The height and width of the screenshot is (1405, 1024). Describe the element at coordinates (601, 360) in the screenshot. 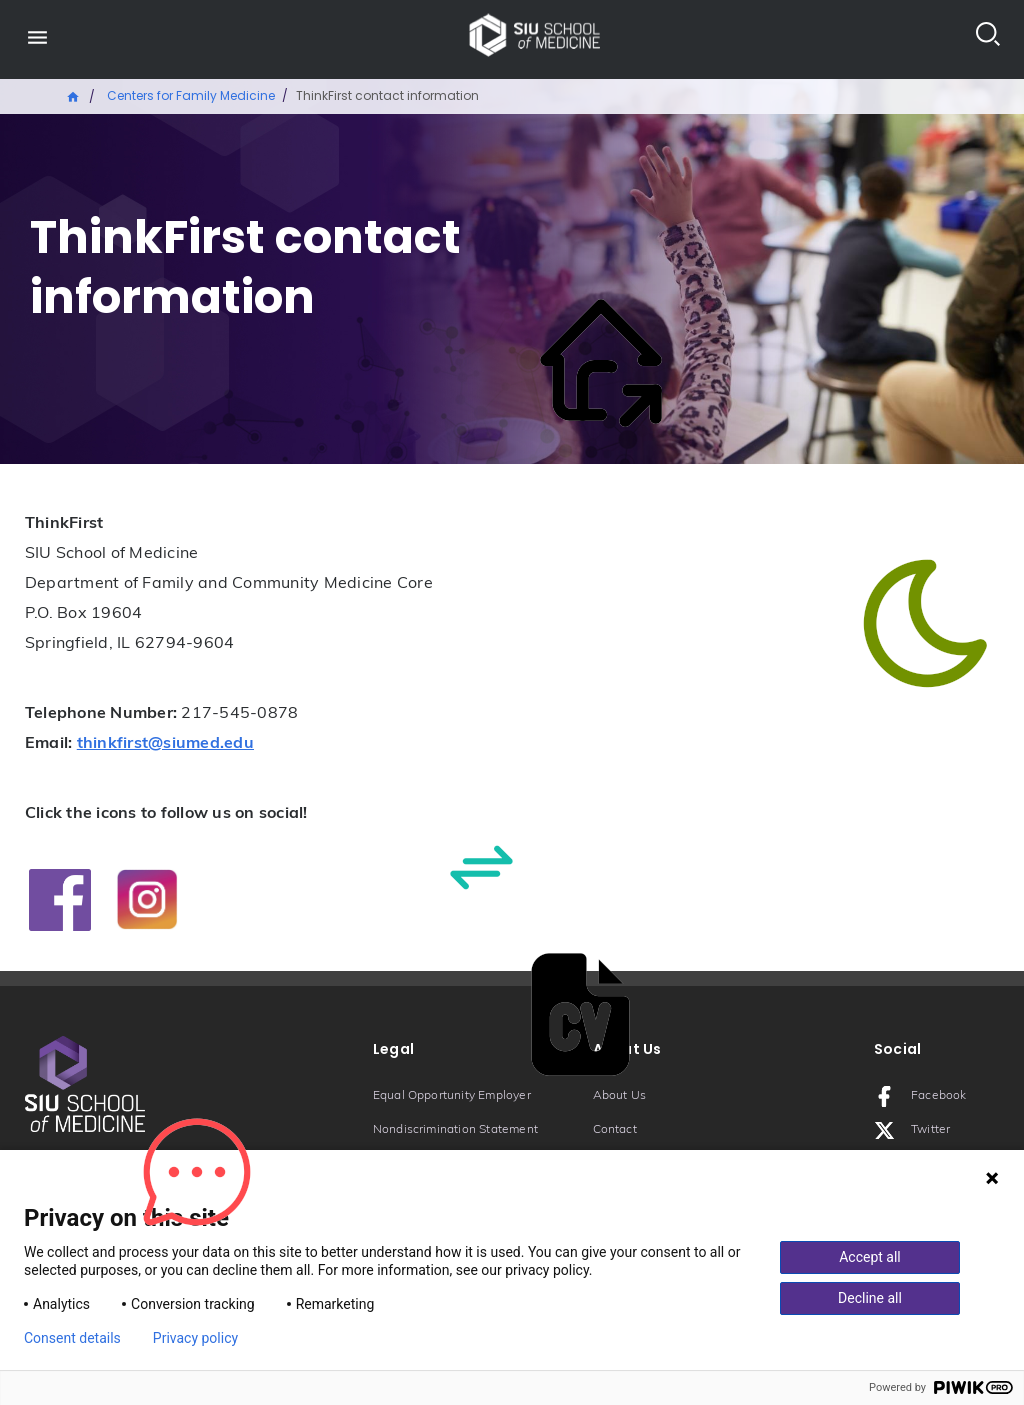

I see `share a home or property listing` at that location.